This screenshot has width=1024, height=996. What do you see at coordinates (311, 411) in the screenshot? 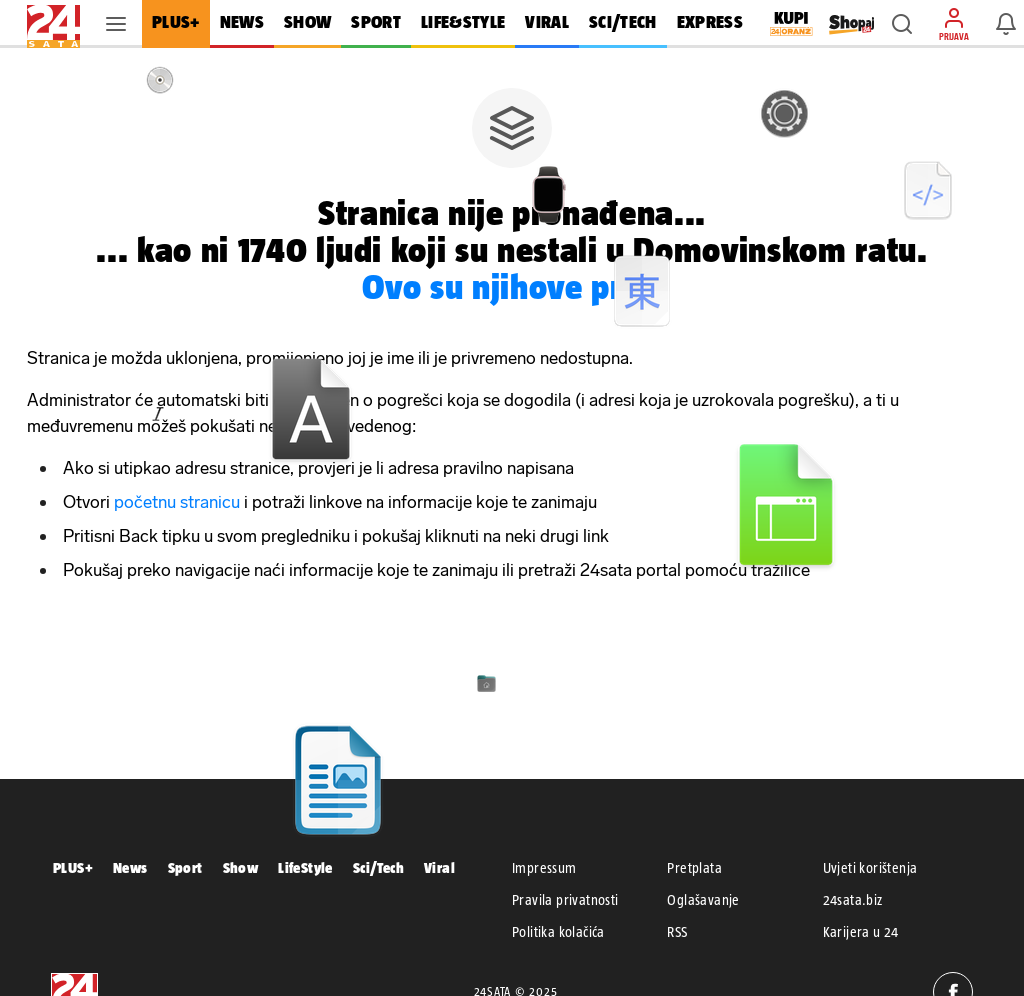
I see `a generic font file` at bounding box center [311, 411].